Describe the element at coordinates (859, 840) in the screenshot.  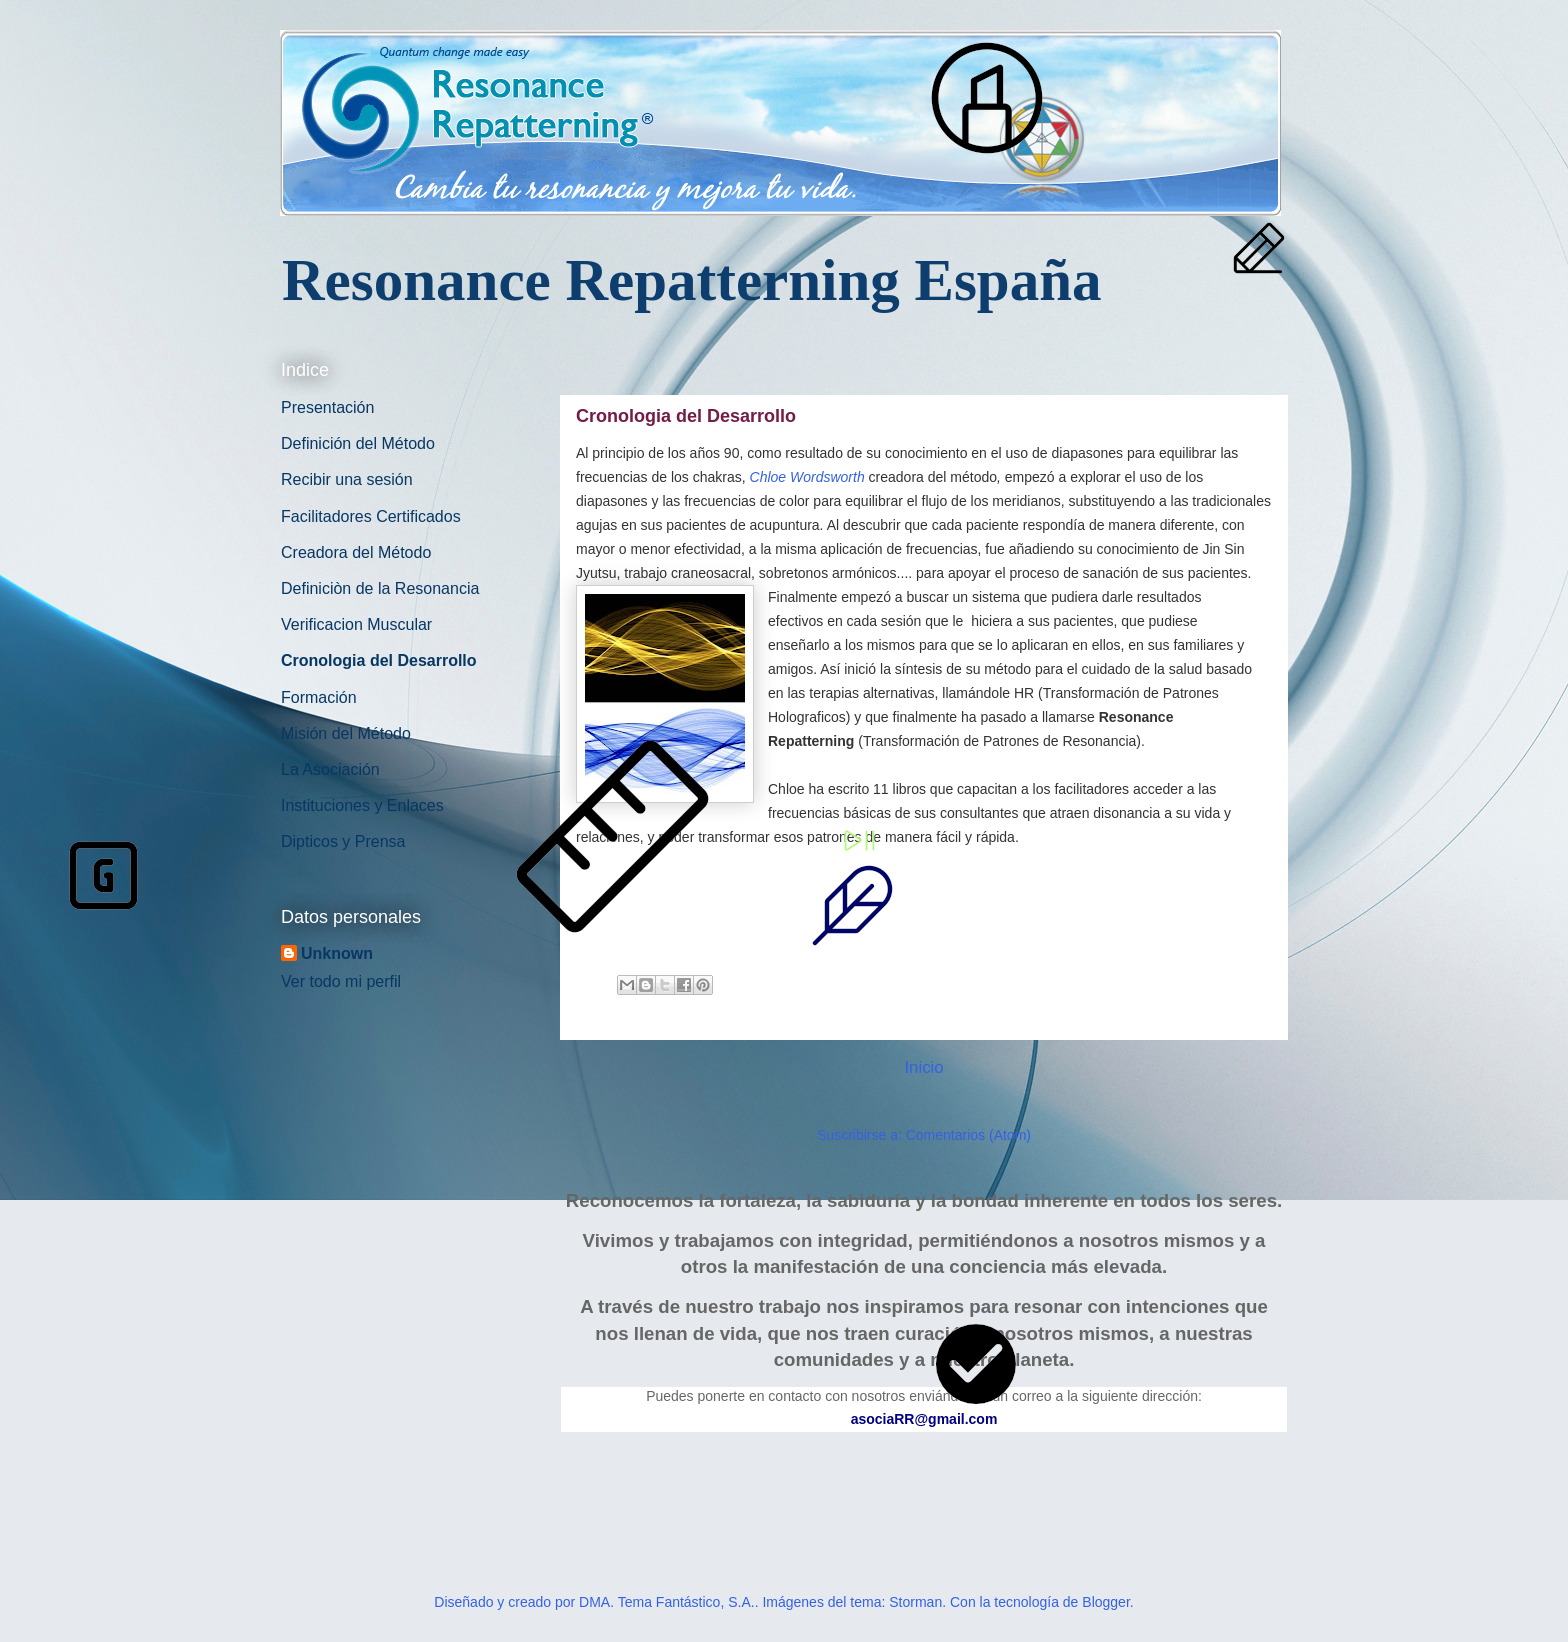
I see `toggle between play and pause for media` at that location.